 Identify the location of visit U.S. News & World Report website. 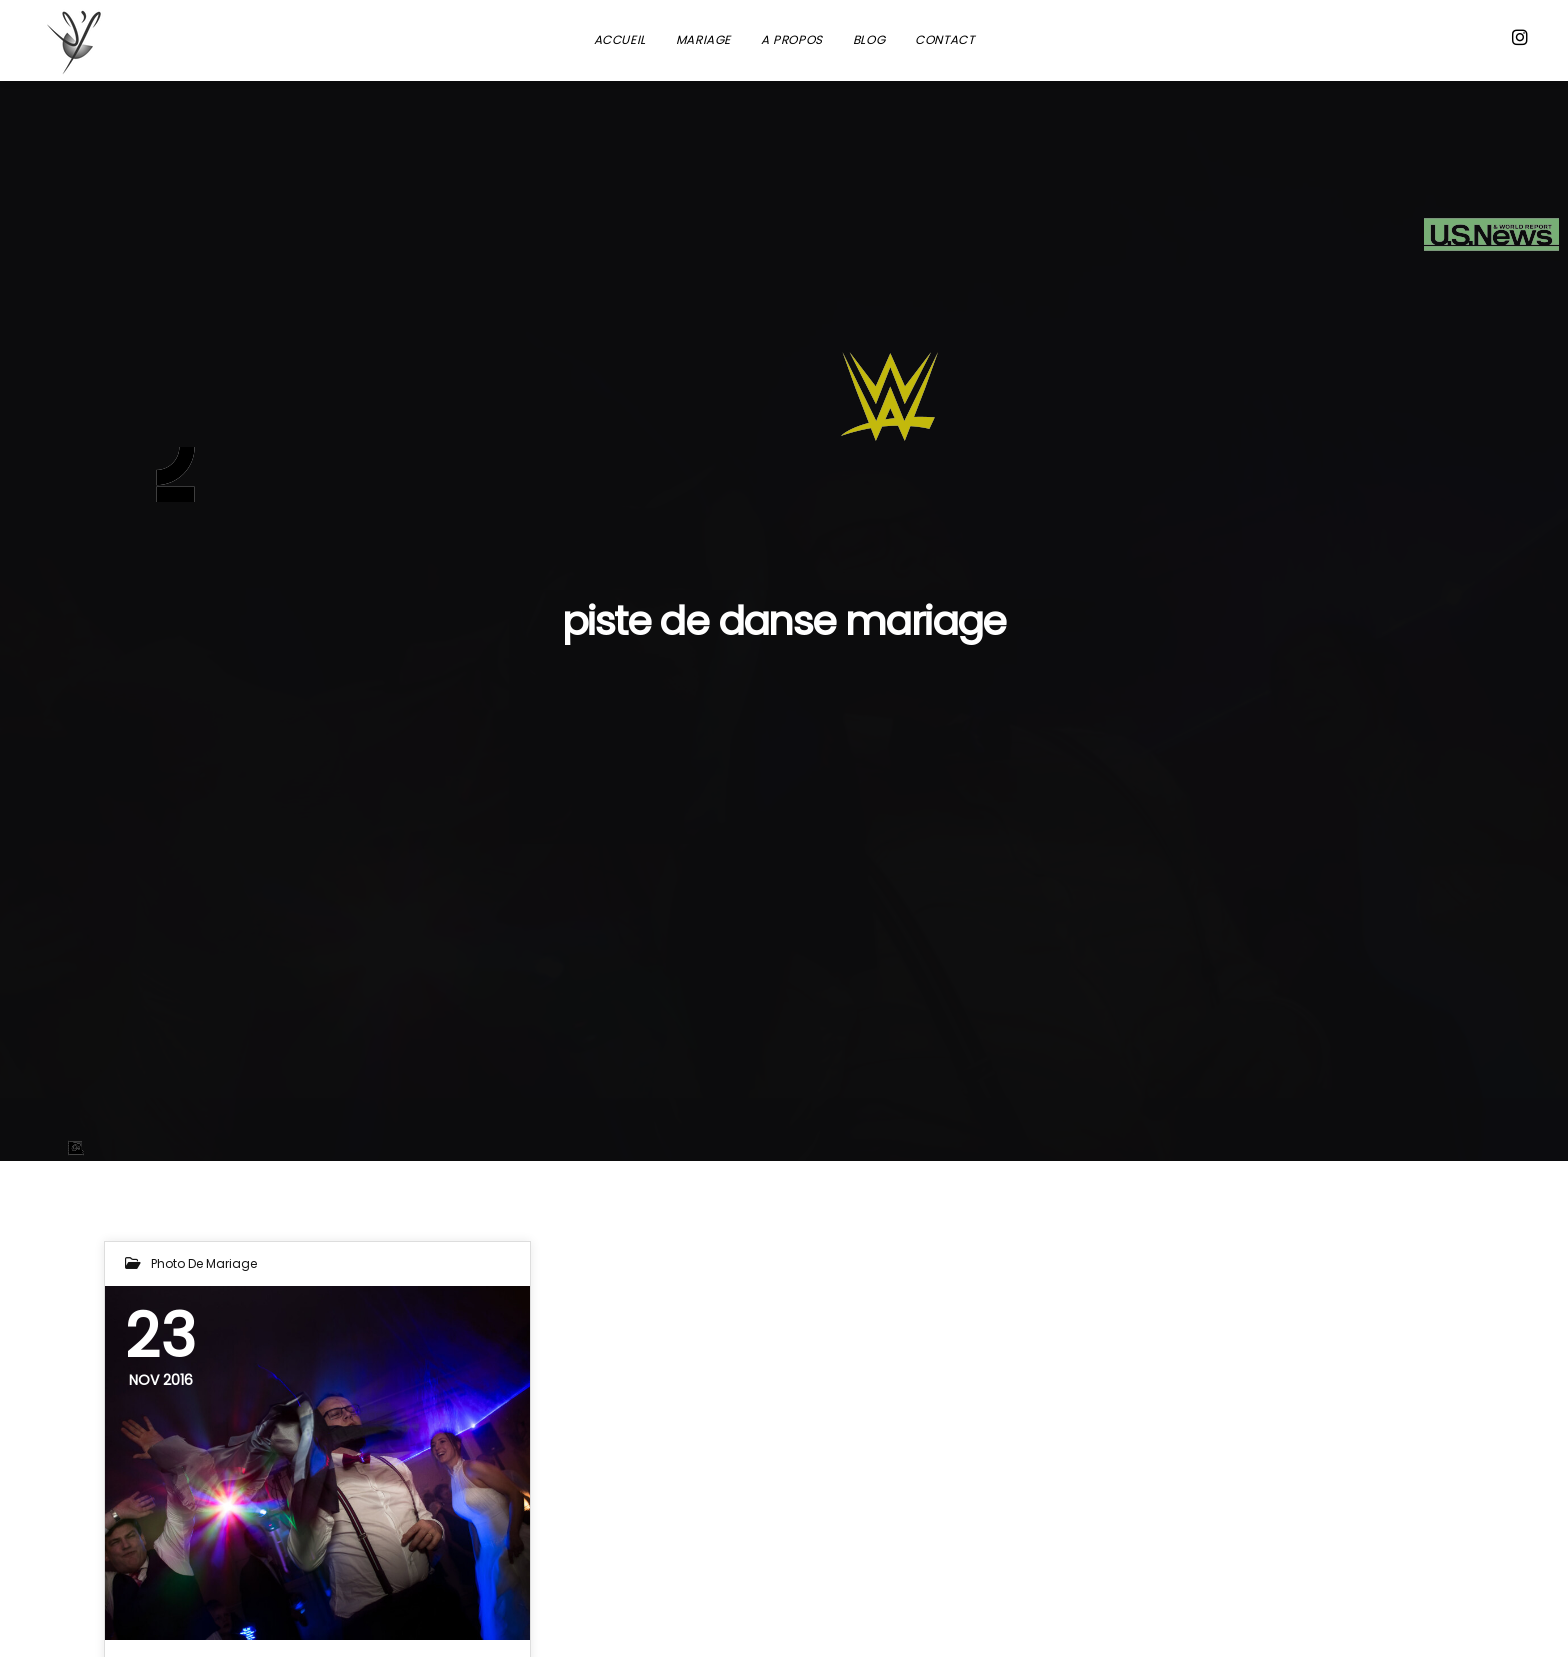
(1491, 234).